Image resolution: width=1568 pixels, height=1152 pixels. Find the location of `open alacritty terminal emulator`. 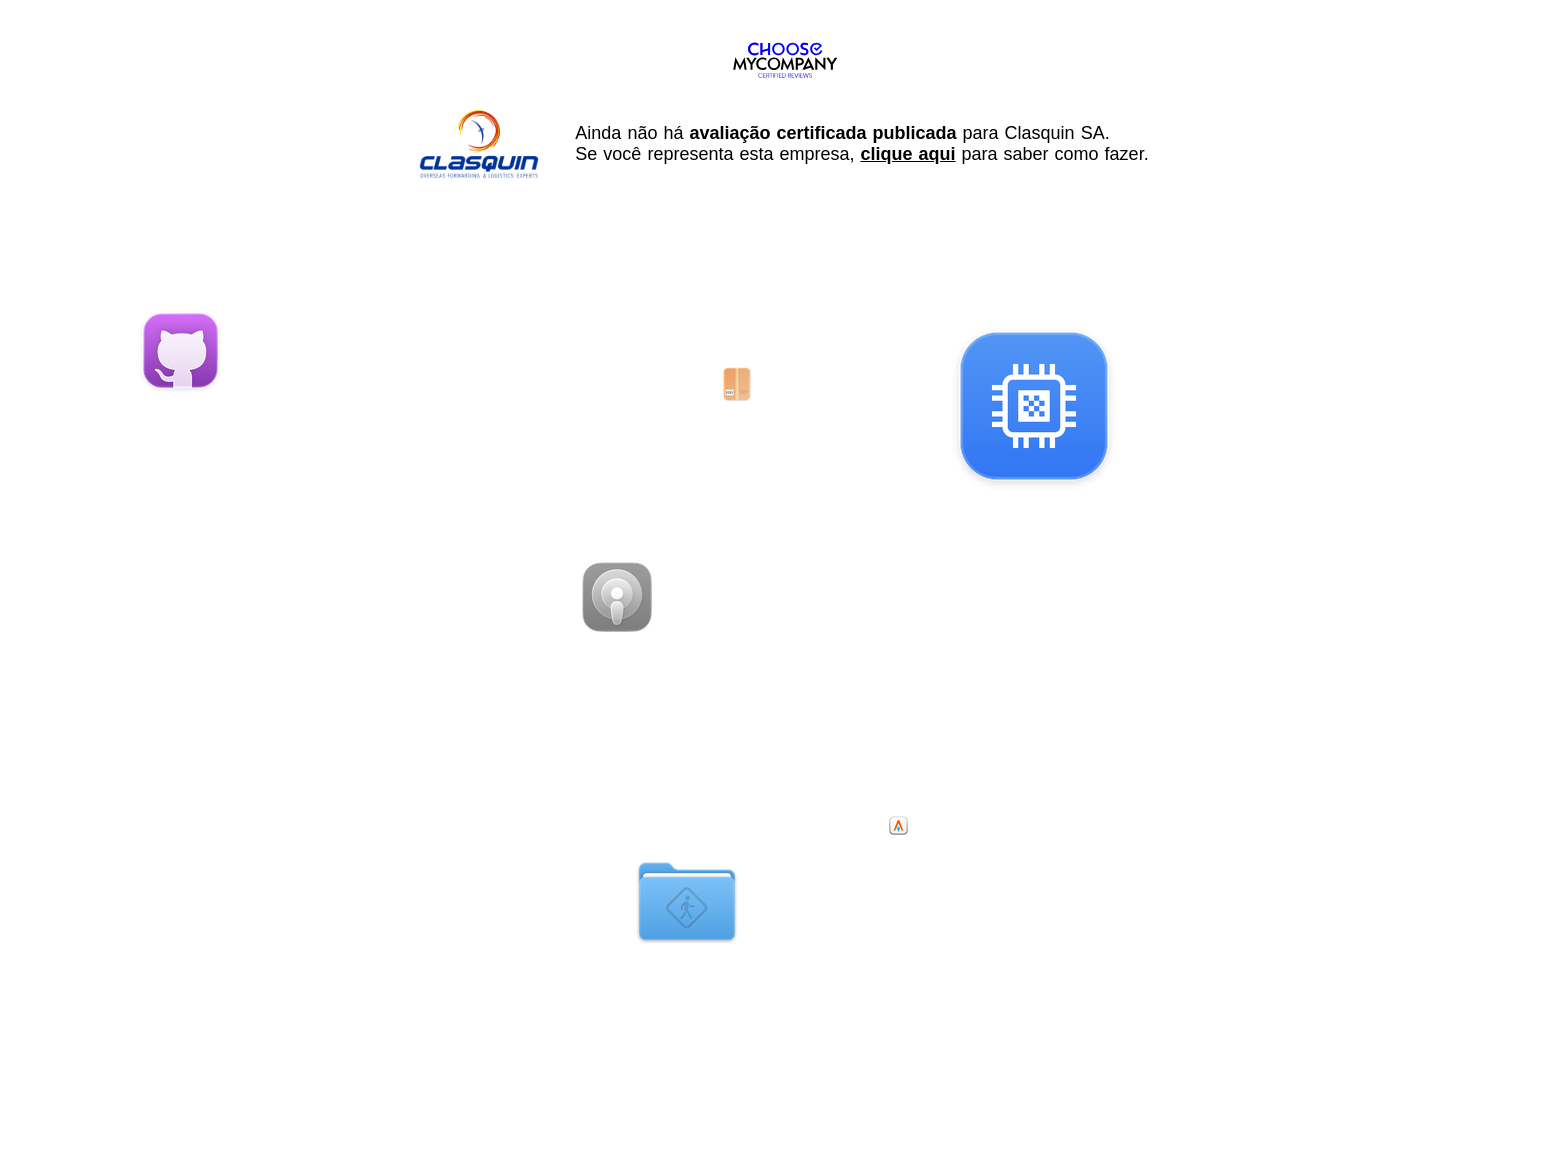

open alacritty terminal emulator is located at coordinates (898, 825).